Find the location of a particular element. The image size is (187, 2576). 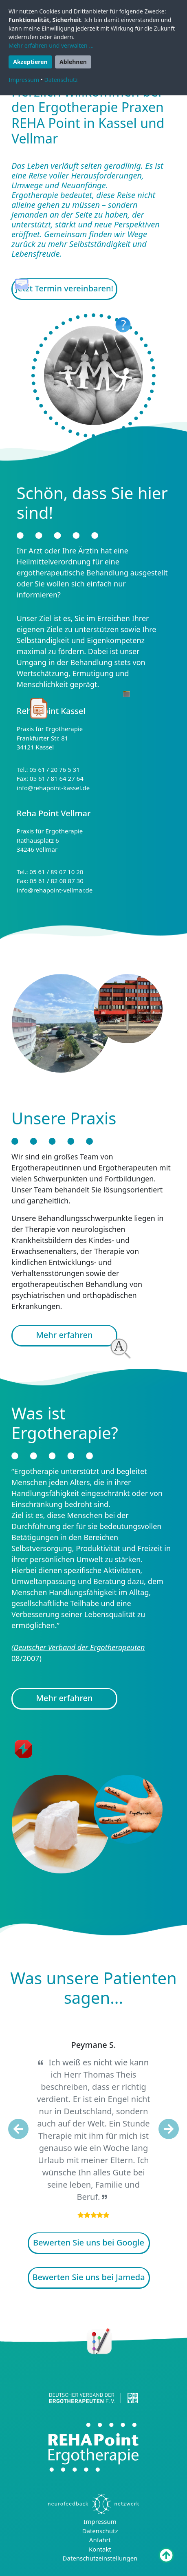

open commit, a git commit message editor is located at coordinates (99, 2342).